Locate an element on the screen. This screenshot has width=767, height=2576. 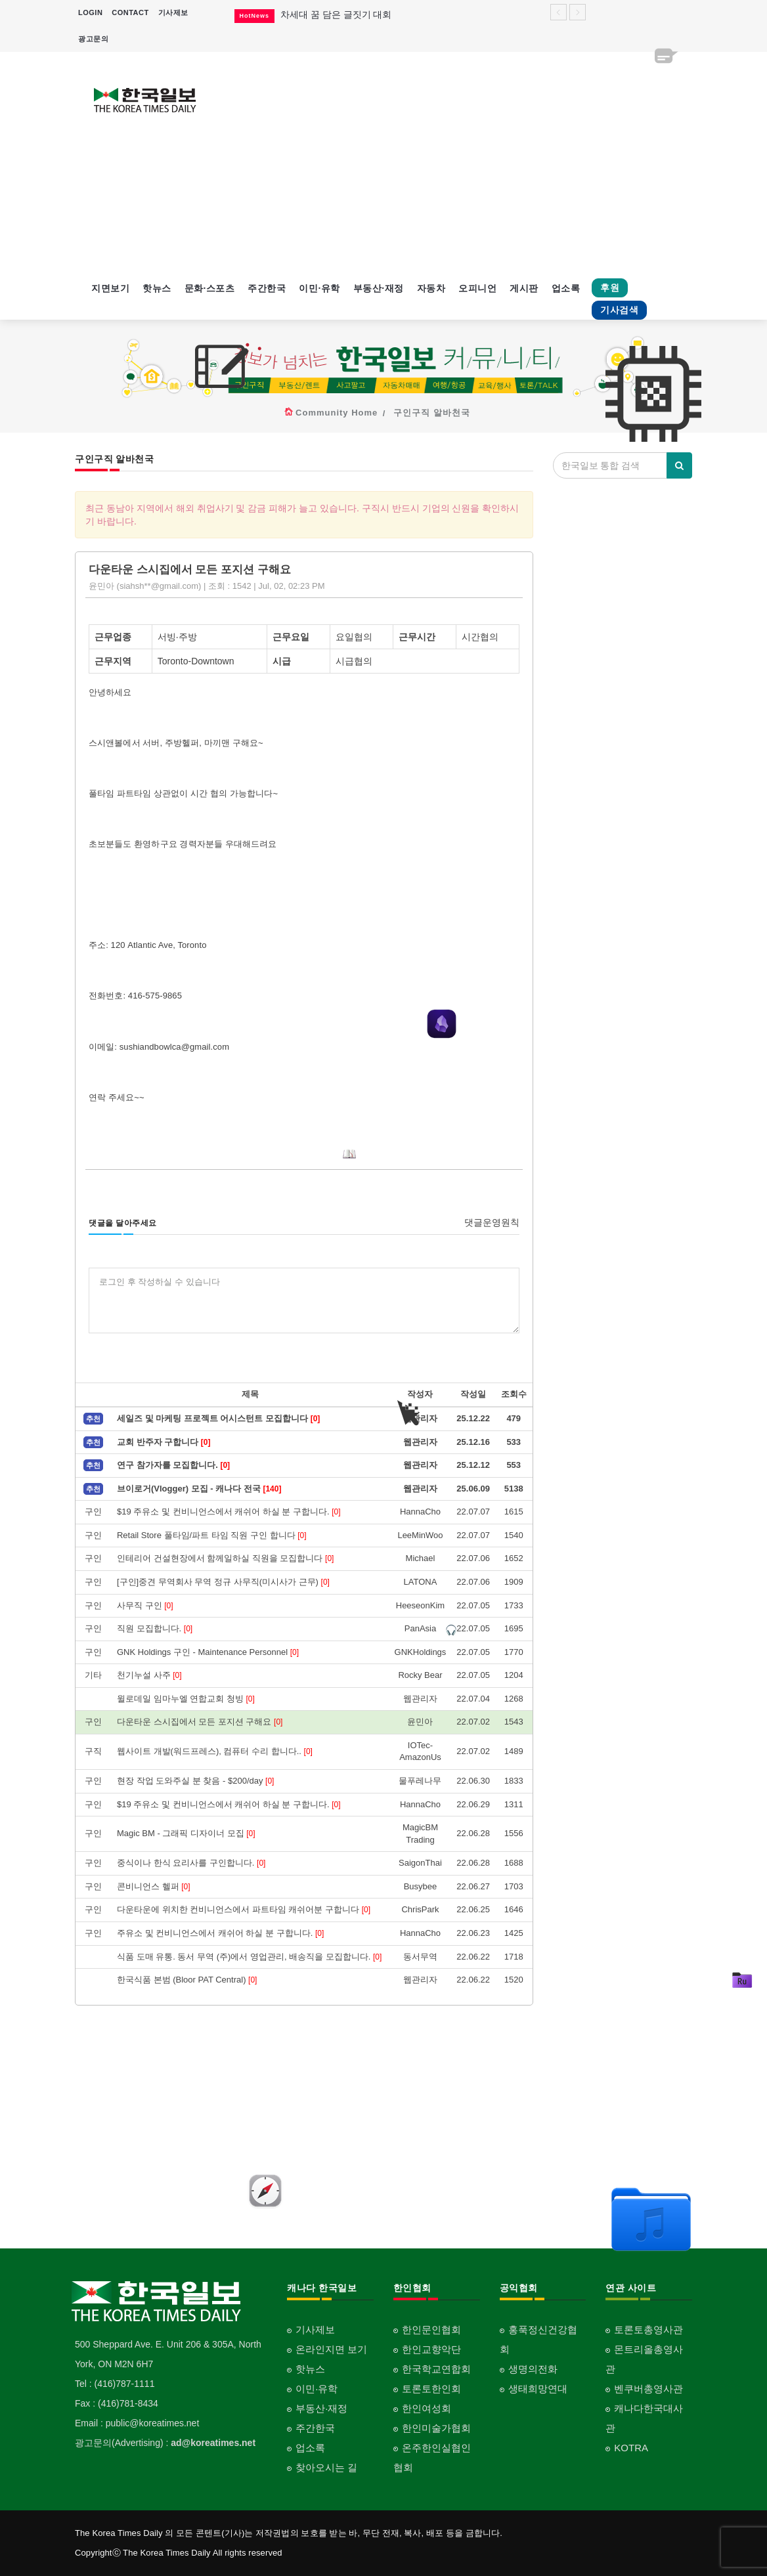
access electronics or hardware settings is located at coordinates (653, 394).